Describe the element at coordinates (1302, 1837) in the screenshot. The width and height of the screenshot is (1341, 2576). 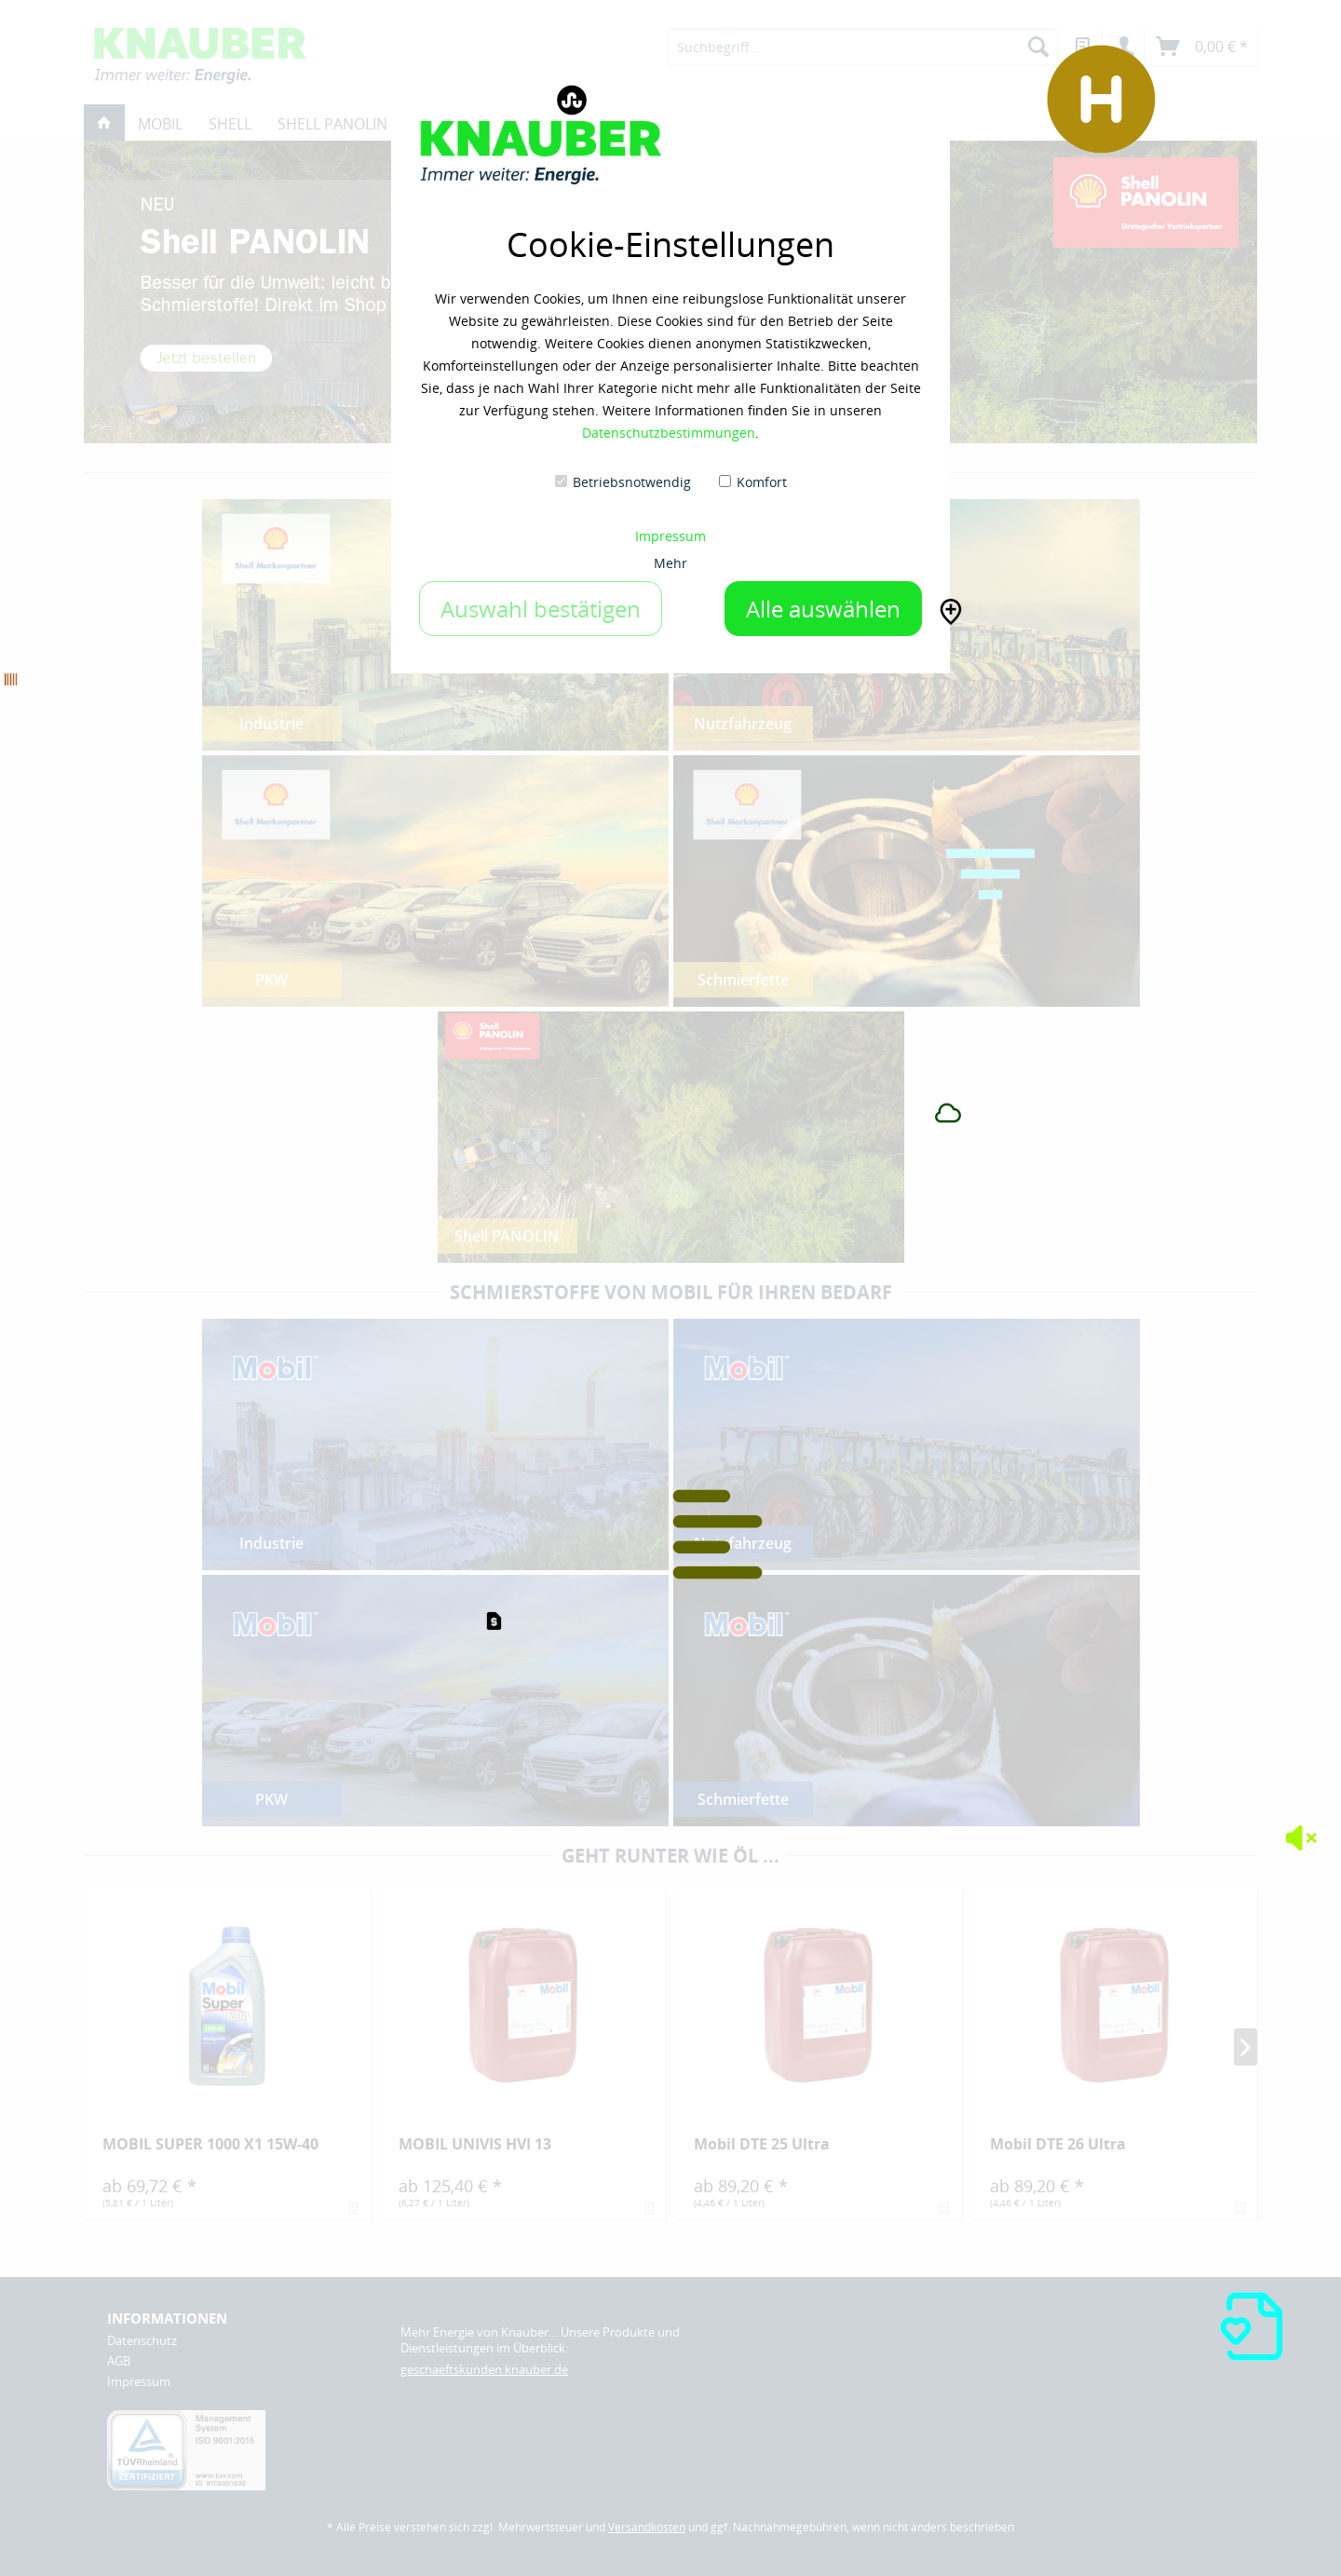
I see `mute audio or sound` at that location.